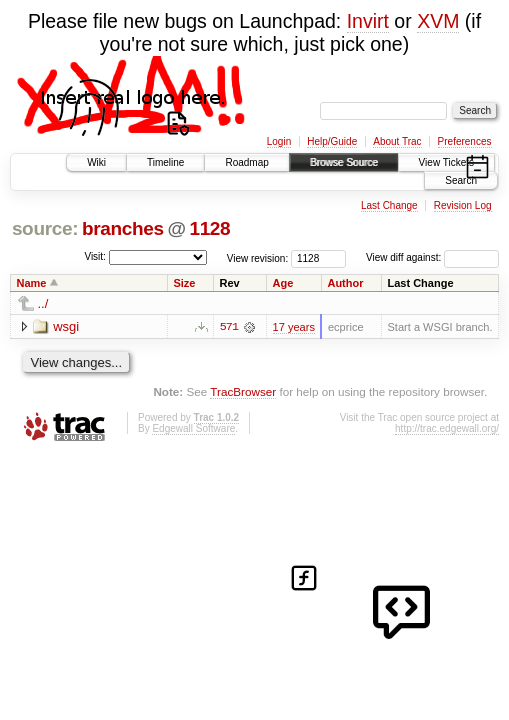  What do you see at coordinates (178, 123) in the screenshot?
I see `view protected or secure document` at bounding box center [178, 123].